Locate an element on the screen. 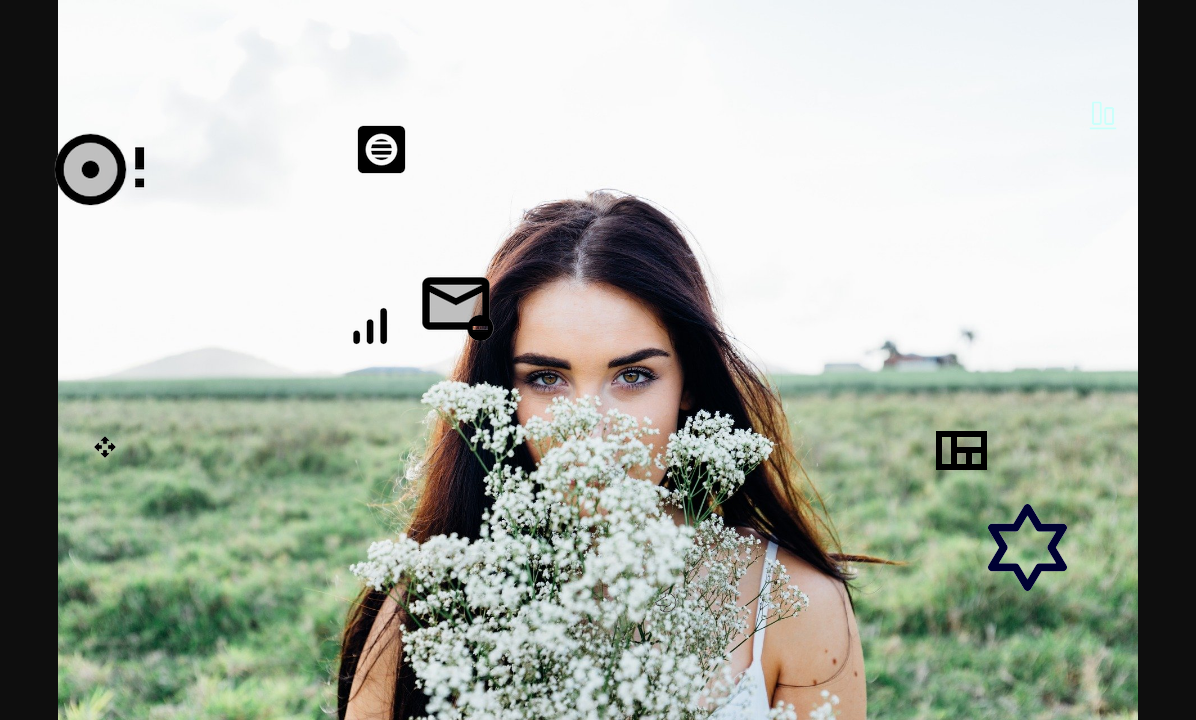 The image size is (1196, 720). switch to quilt or mosaic layout view is located at coordinates (960, 452).